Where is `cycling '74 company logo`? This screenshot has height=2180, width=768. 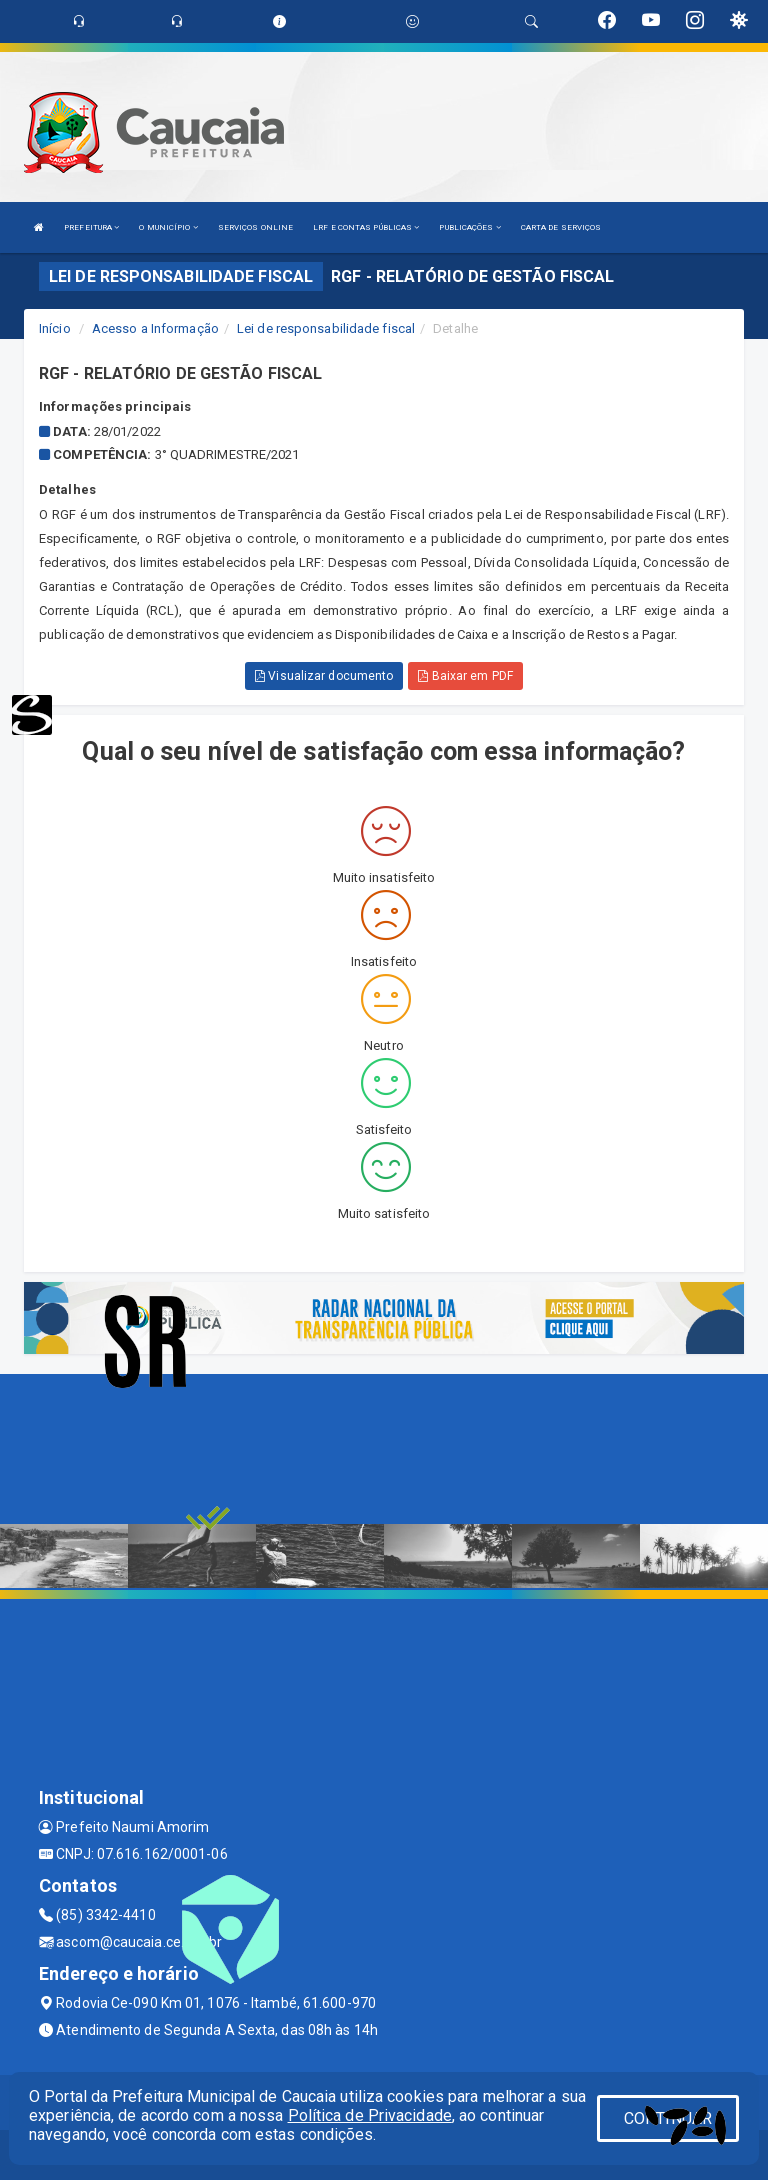 cycling '74 company logo is located at coordinates (685, 2125).